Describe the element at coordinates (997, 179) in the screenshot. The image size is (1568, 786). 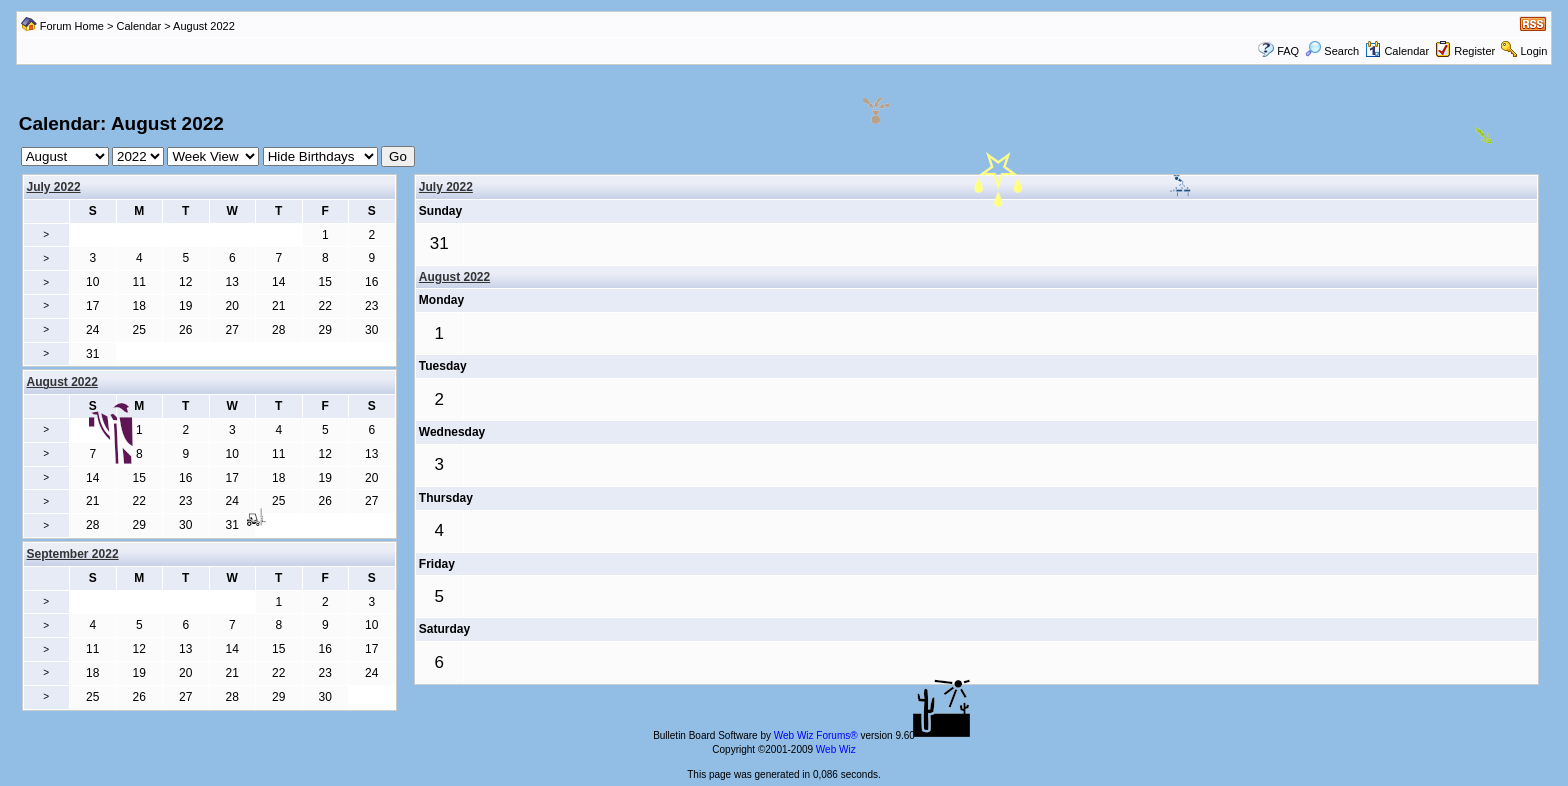
I see `indicates a dissolving or expiring bonus` at that location.